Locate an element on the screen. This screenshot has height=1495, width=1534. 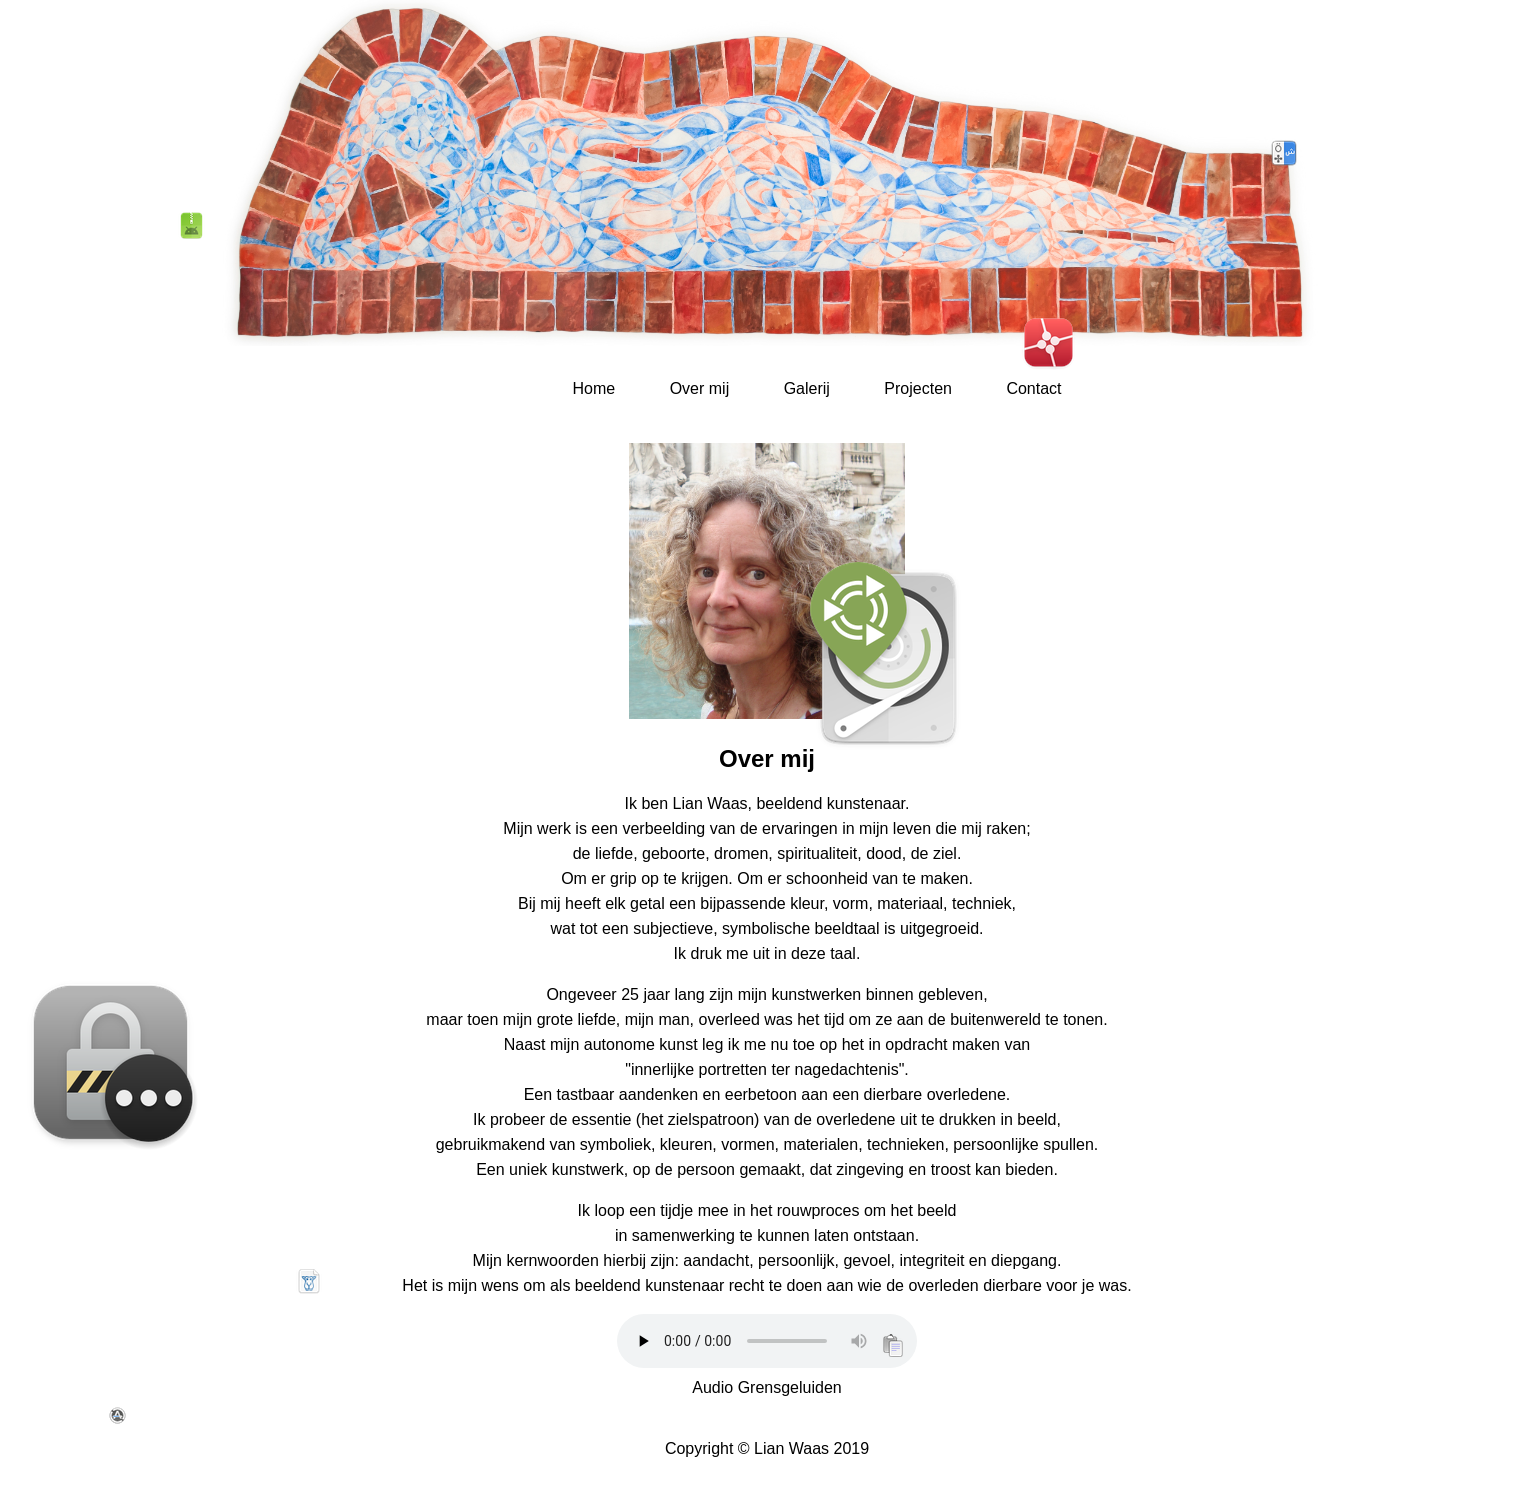
paste copied content from clipboard is located at coordinates (893, 1346).